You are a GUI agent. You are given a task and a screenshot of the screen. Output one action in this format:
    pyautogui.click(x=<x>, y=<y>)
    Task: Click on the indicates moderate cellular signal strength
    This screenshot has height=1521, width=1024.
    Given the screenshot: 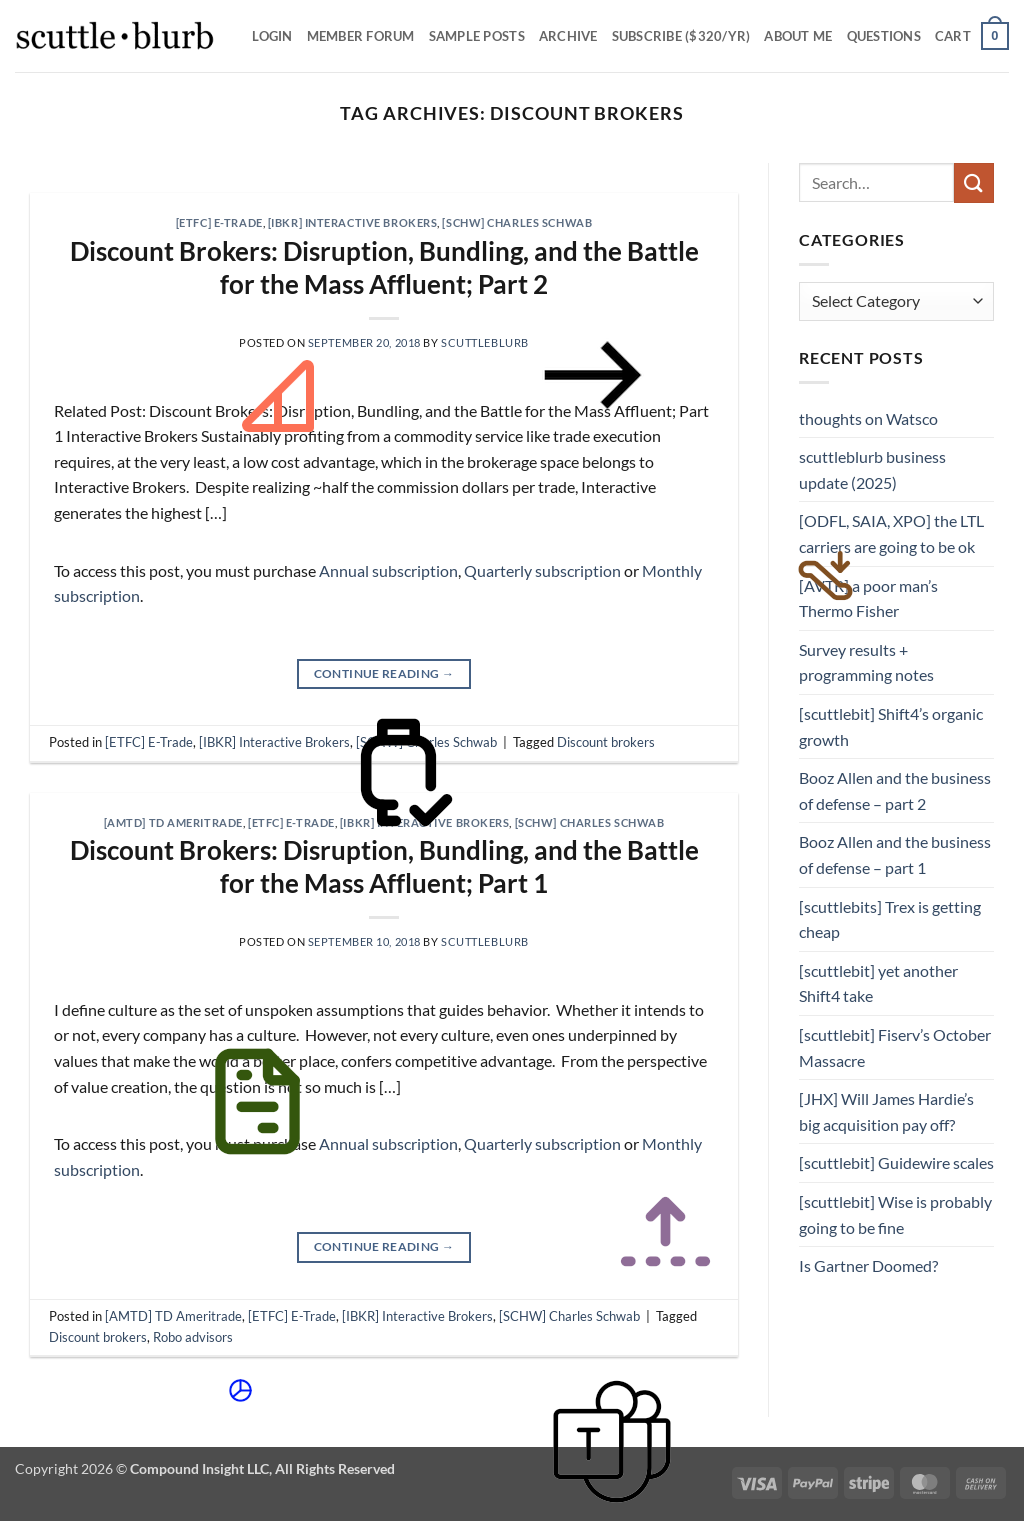 What is the action you would take?
    pyautogui.click(x=278, y=396)
    